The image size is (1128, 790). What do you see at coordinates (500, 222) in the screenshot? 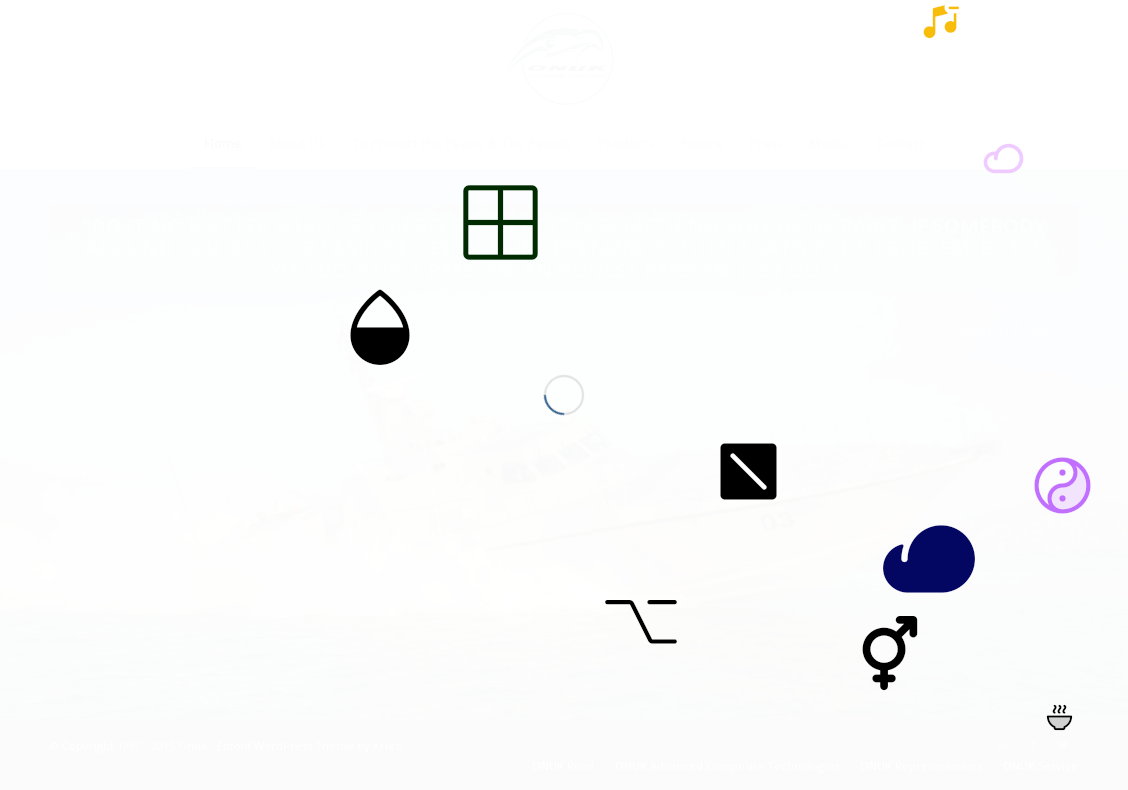
I see `view items in grid layout` at bounding box center [500, 222].